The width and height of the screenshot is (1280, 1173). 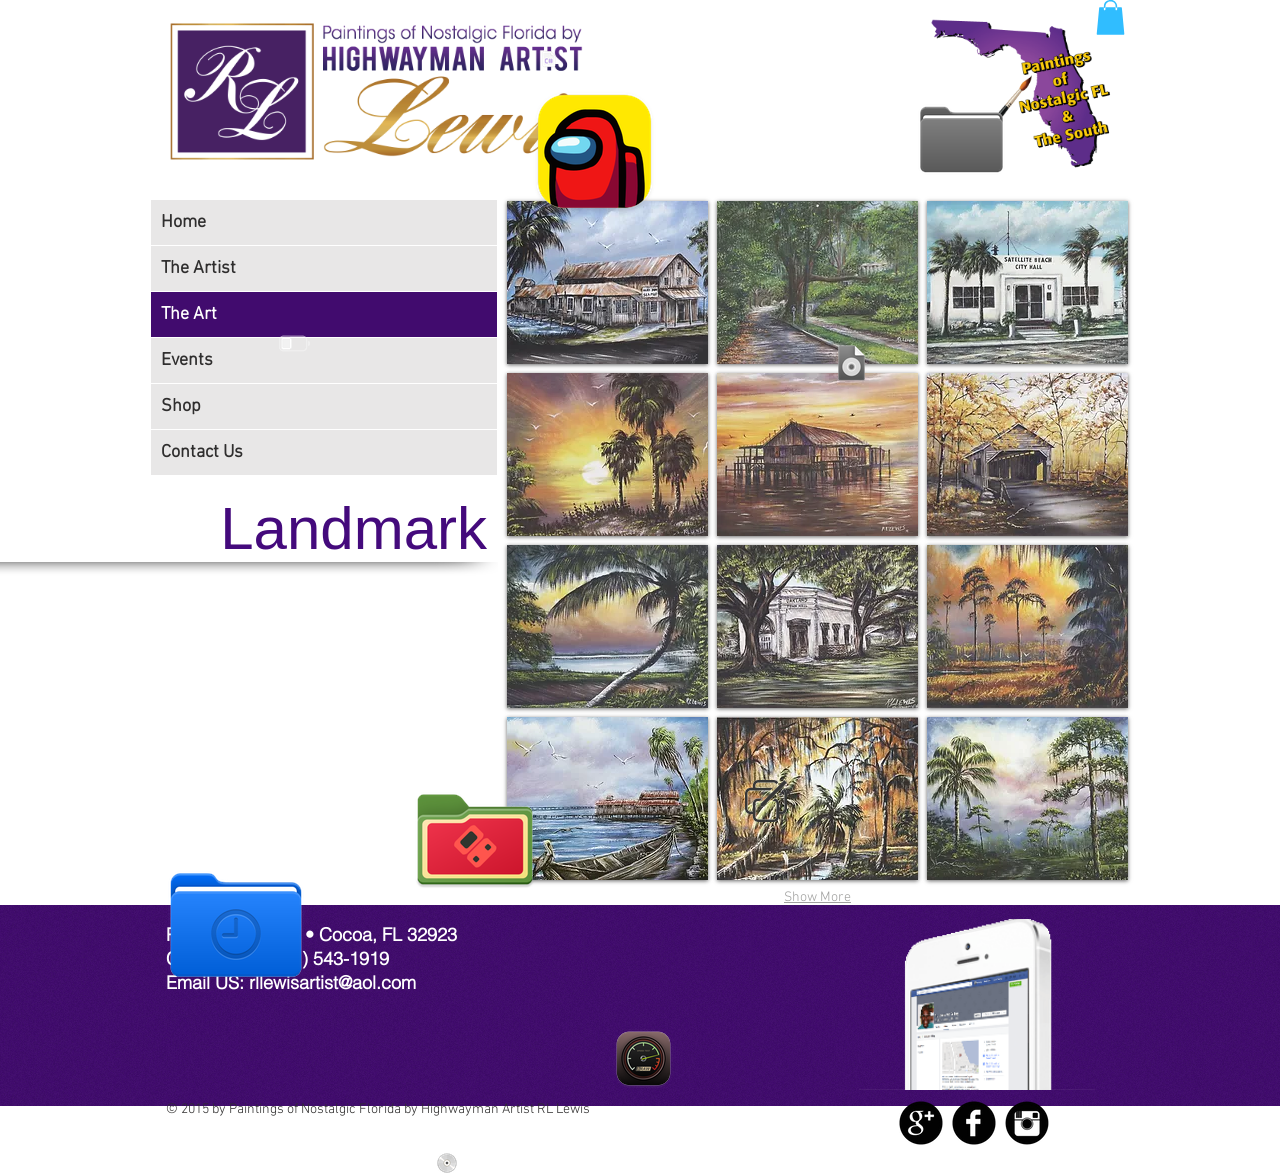 I want to click on launch blackmagic raw speed test application, so click(x=643, y=1058).